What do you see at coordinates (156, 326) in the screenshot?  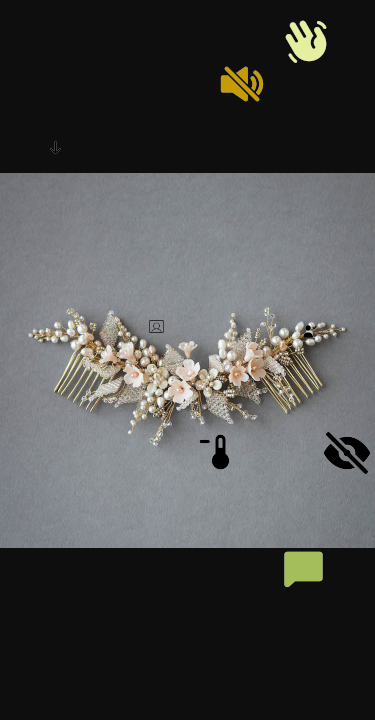 I see `view user profile` at bounding box center [156, 326].